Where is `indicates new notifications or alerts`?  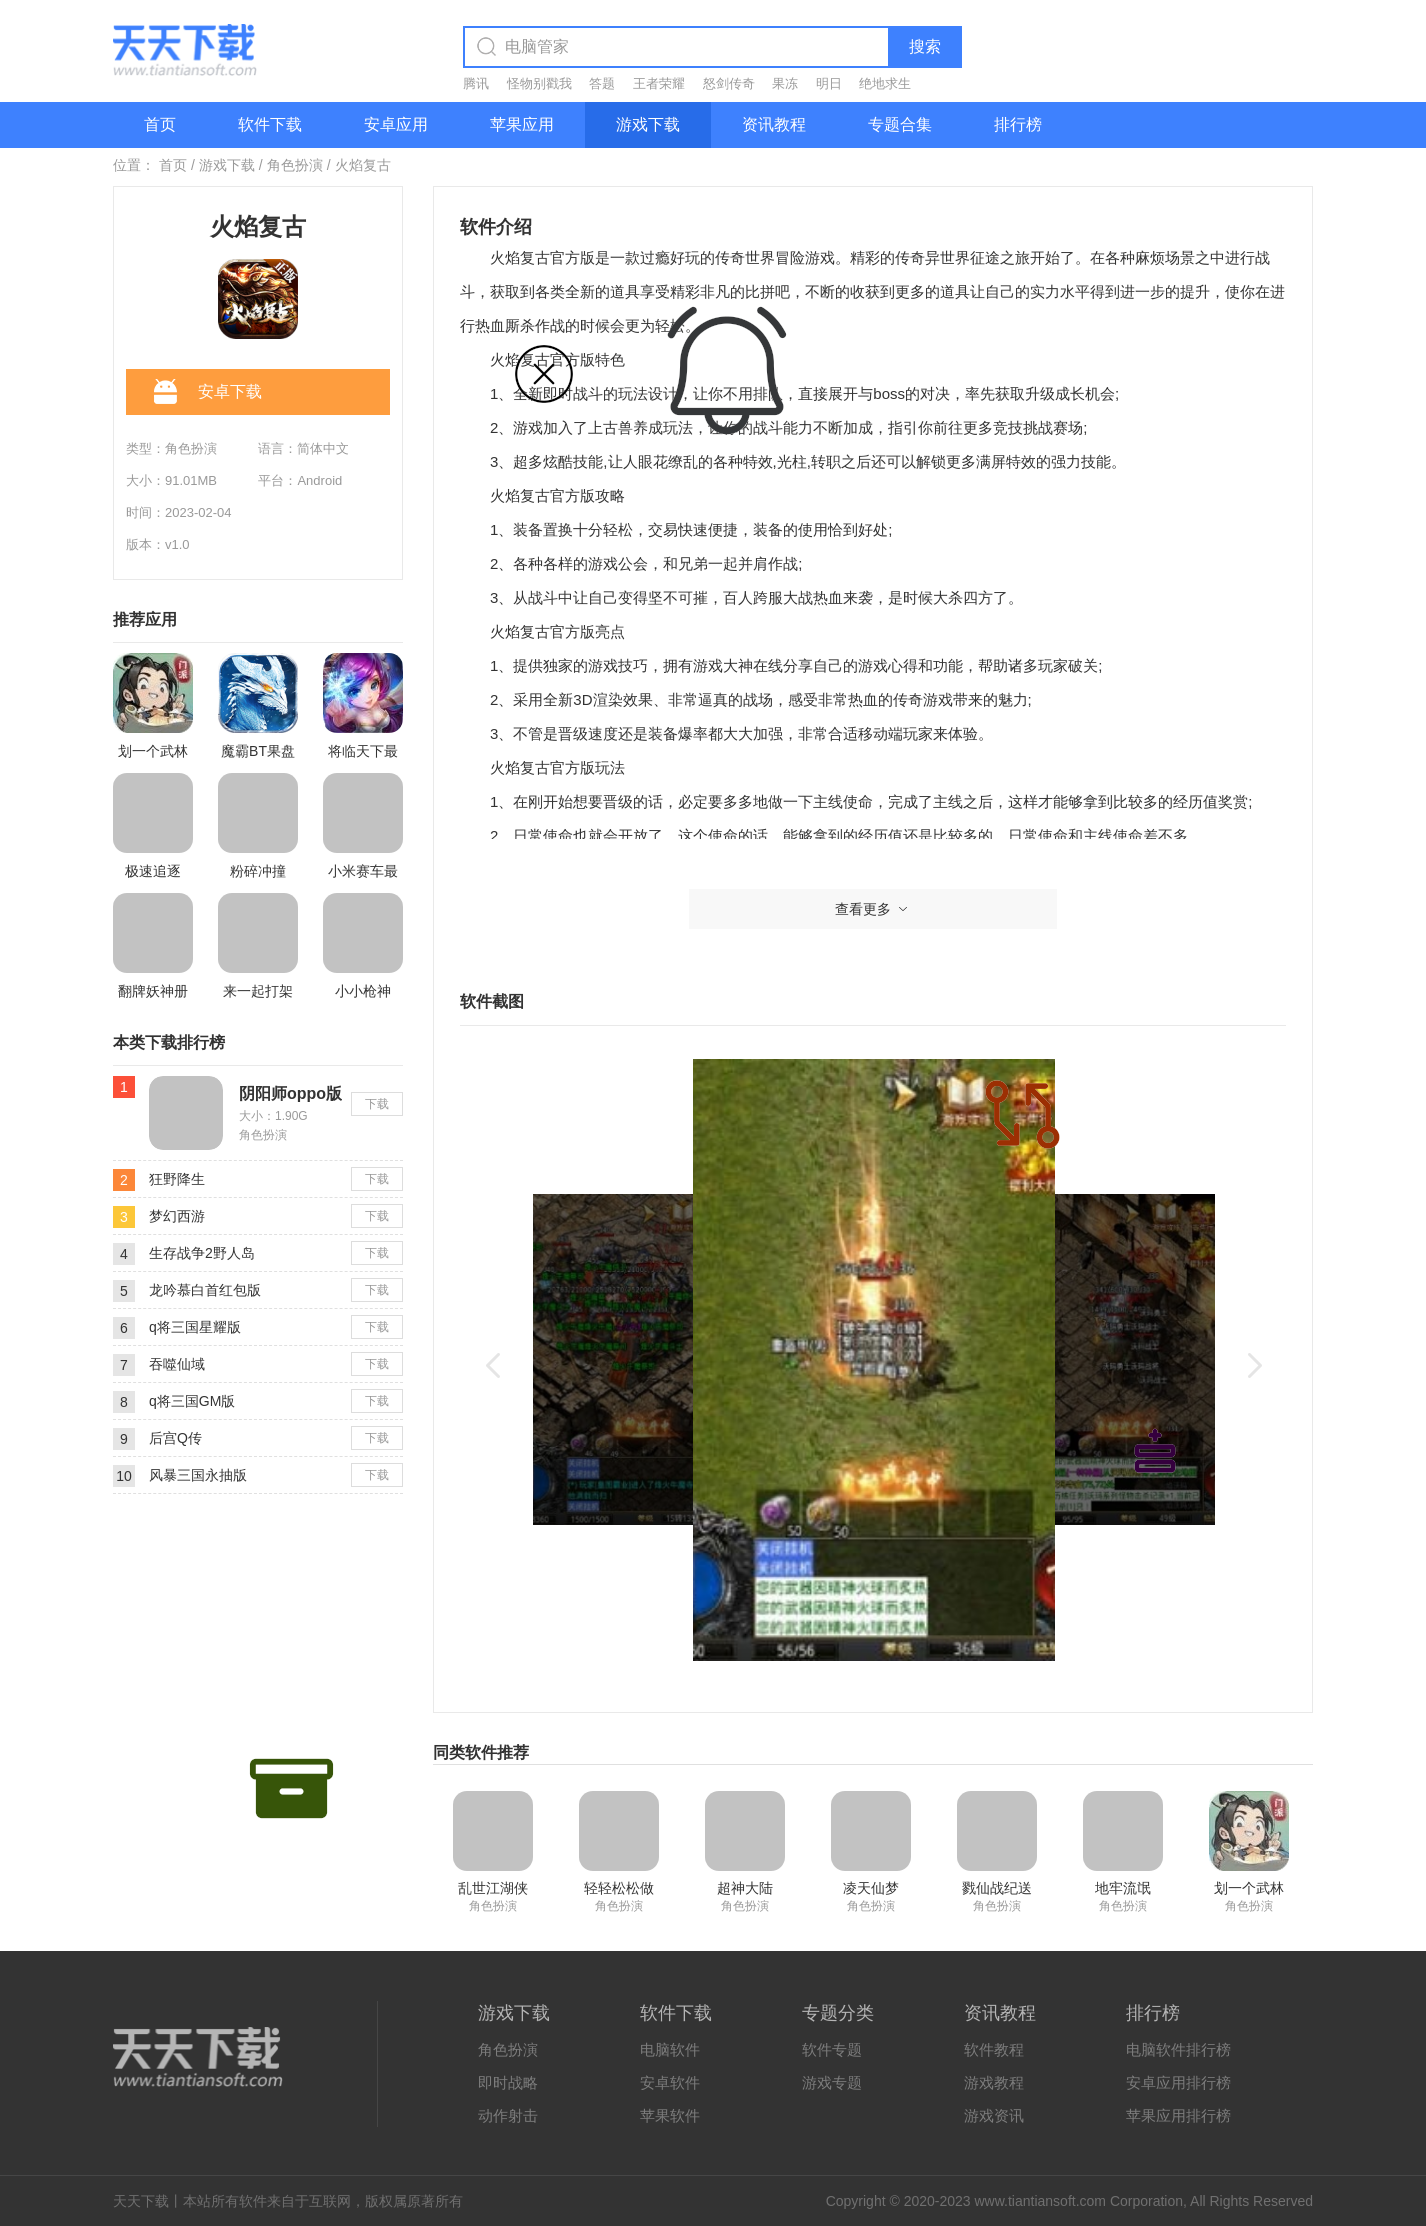 indicates new notifications or alerts is located at coordinates (727, 373).